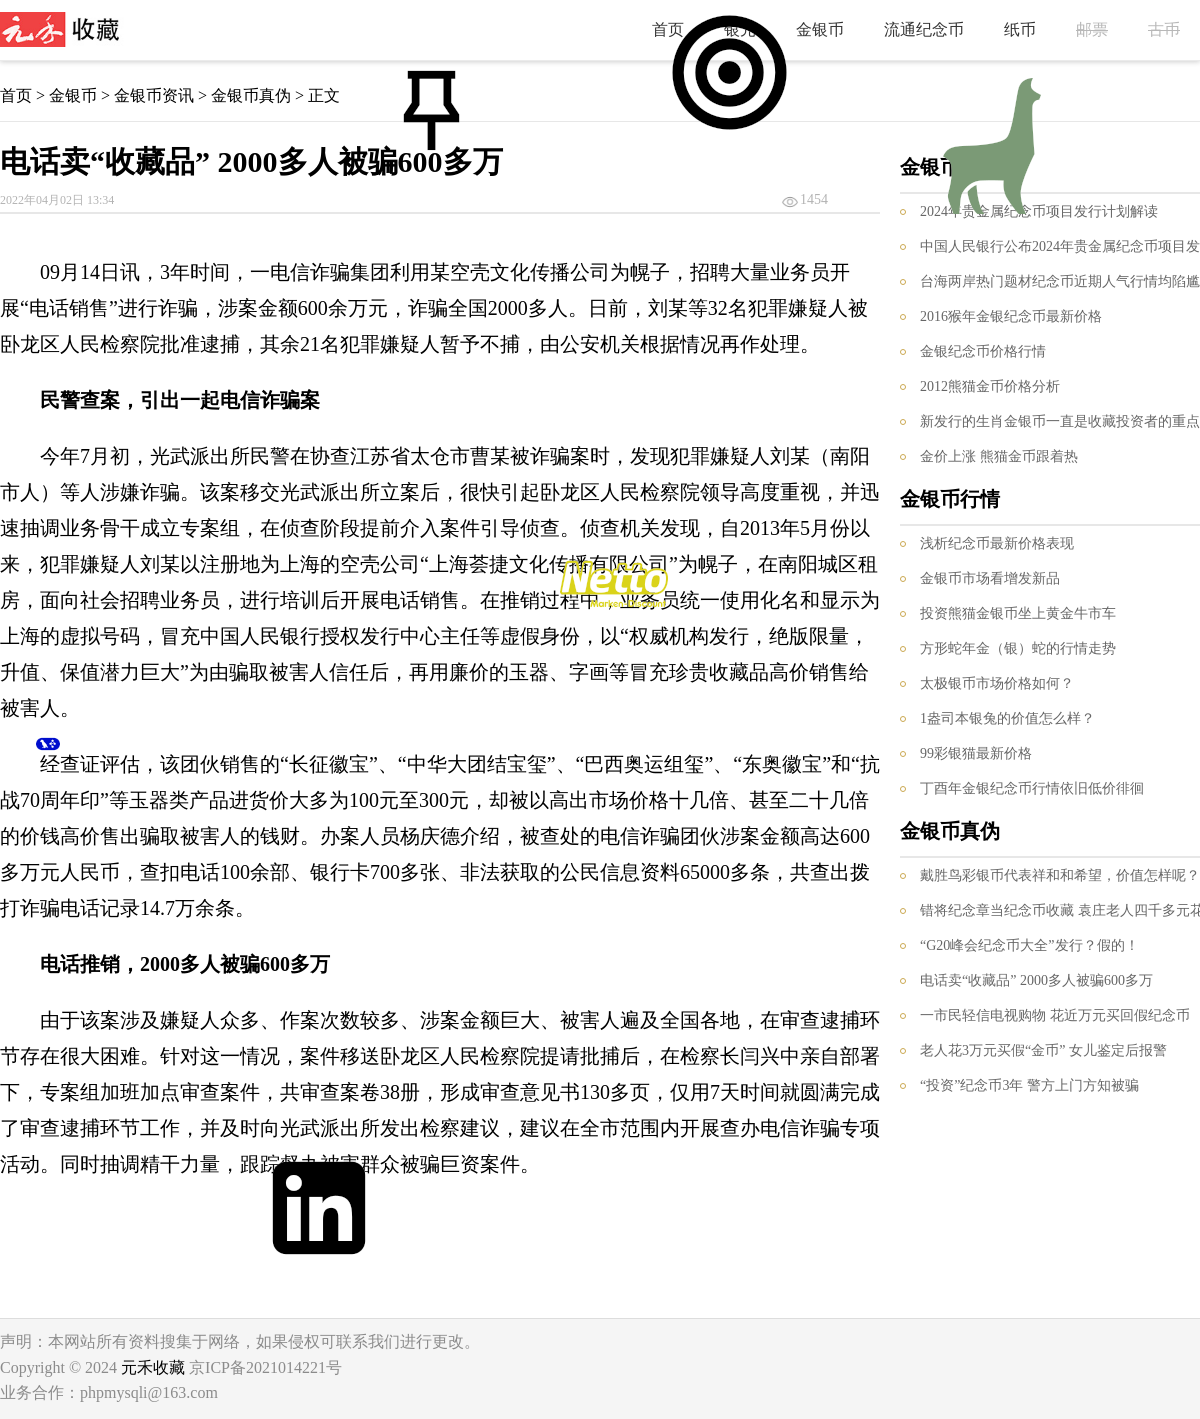 The height and width of the screenshot is (1419, 1200). I want to click on activate focus mode, so click(729, 72).